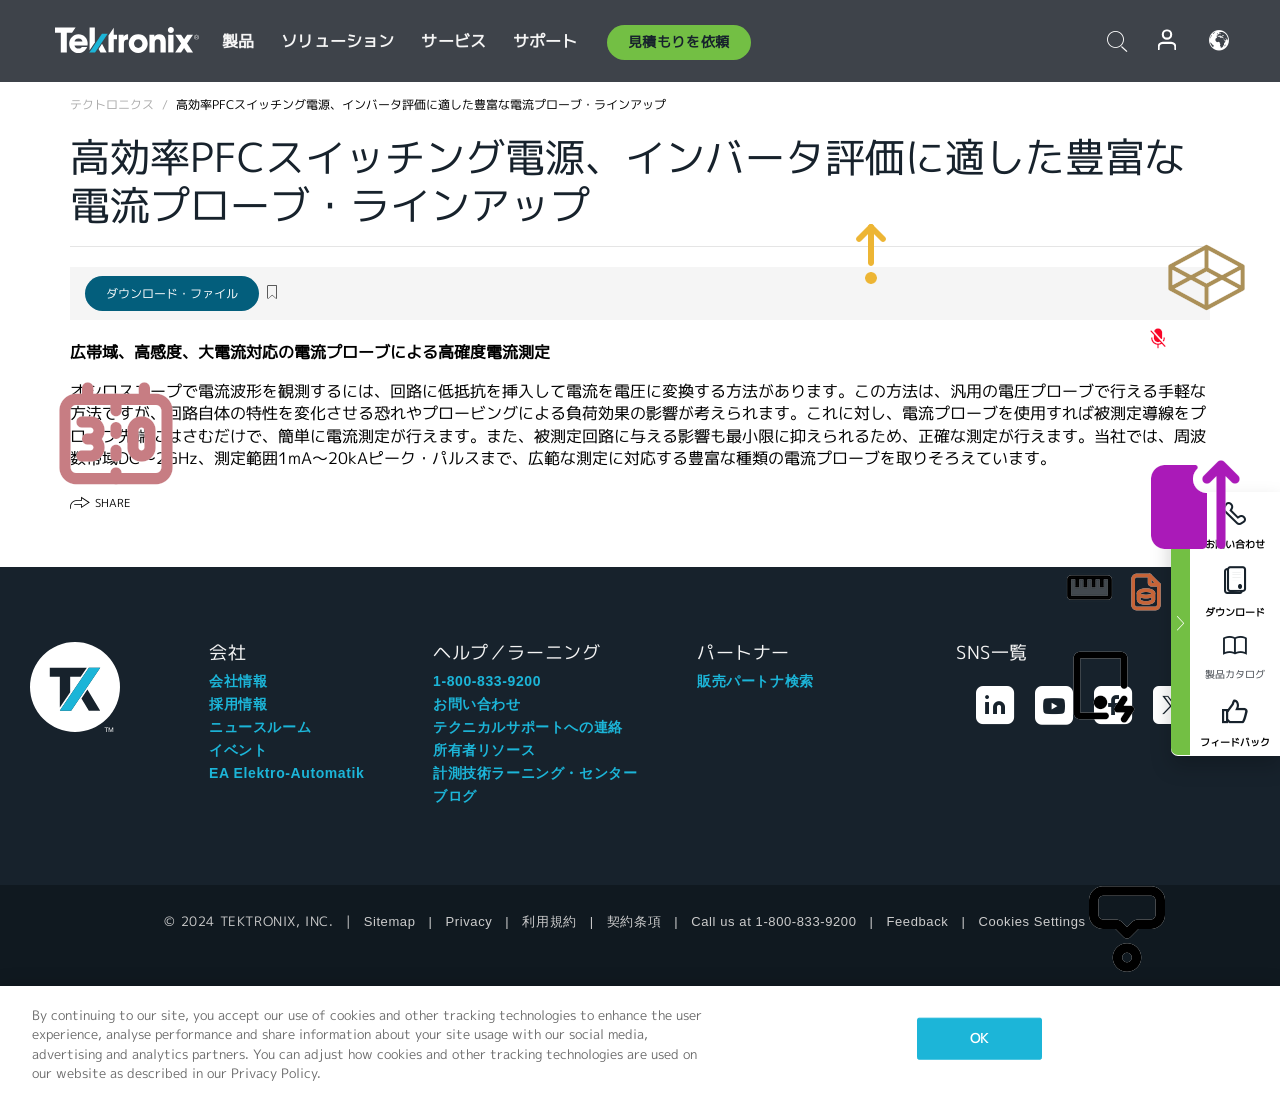  What do you see at coordinates (871, 254) in the screenshot?
I see `step out of current function in debugger` at bounding box center [871, 254].